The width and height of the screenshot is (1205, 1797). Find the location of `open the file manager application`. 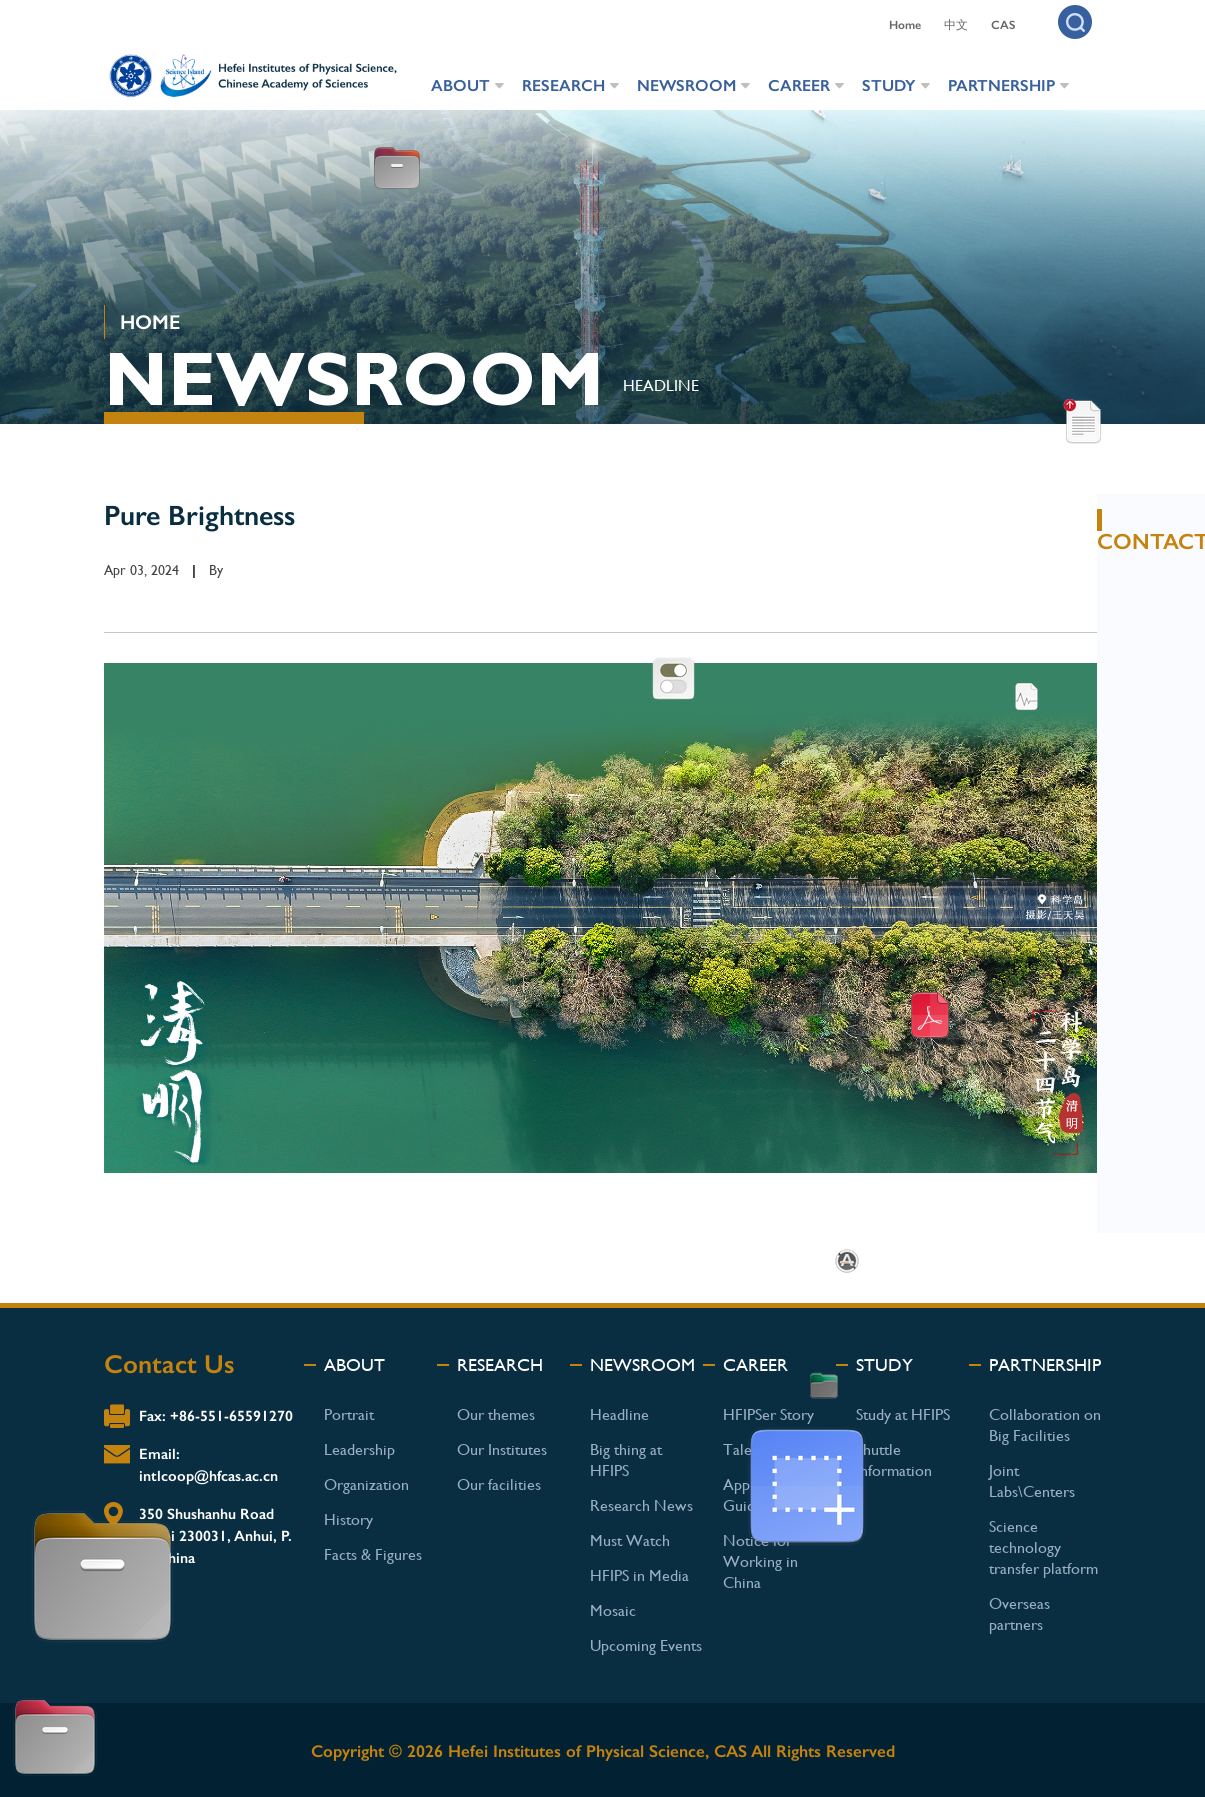

open the file manager application is located at coordinates (55, 1737).